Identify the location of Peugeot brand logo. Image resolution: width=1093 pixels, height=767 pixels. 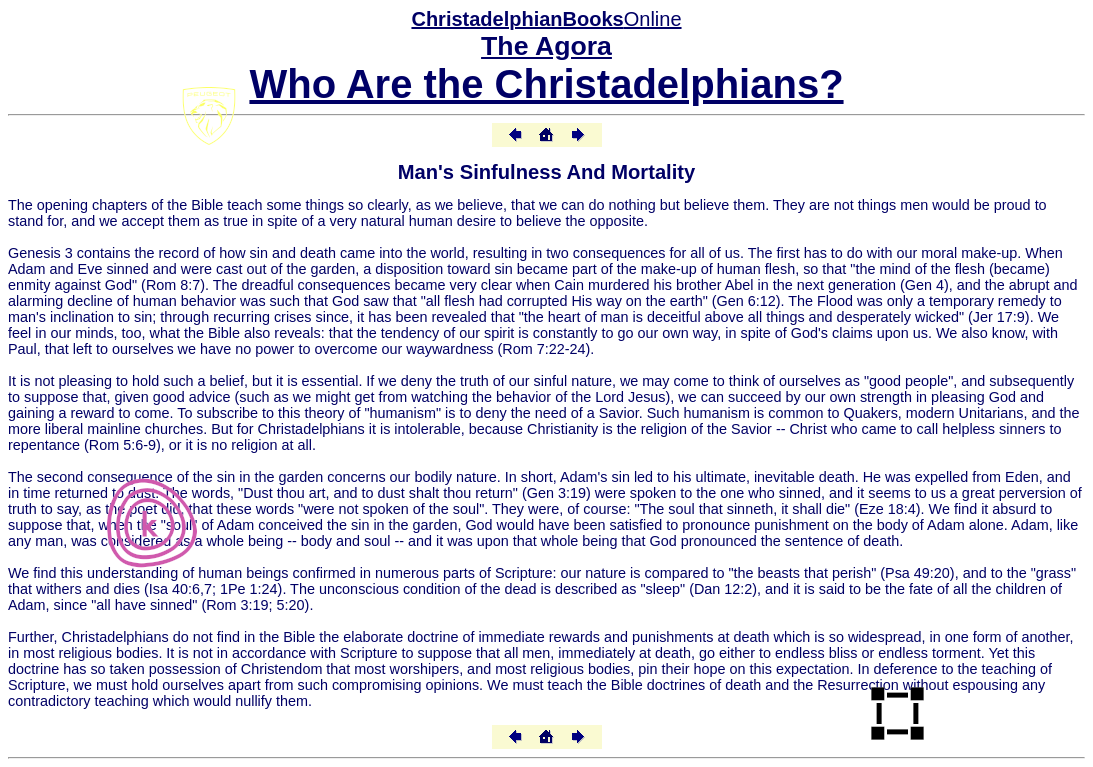
(209, 116).